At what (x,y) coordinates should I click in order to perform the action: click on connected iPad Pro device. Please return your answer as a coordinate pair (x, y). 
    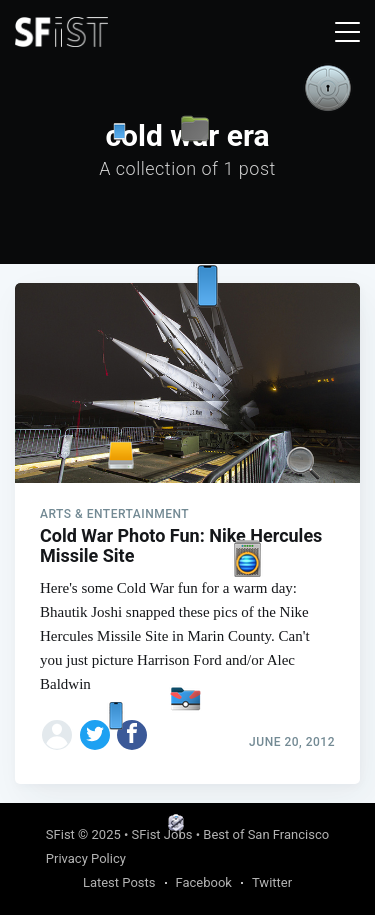
    Looking at the image, I should click on (119, 131).